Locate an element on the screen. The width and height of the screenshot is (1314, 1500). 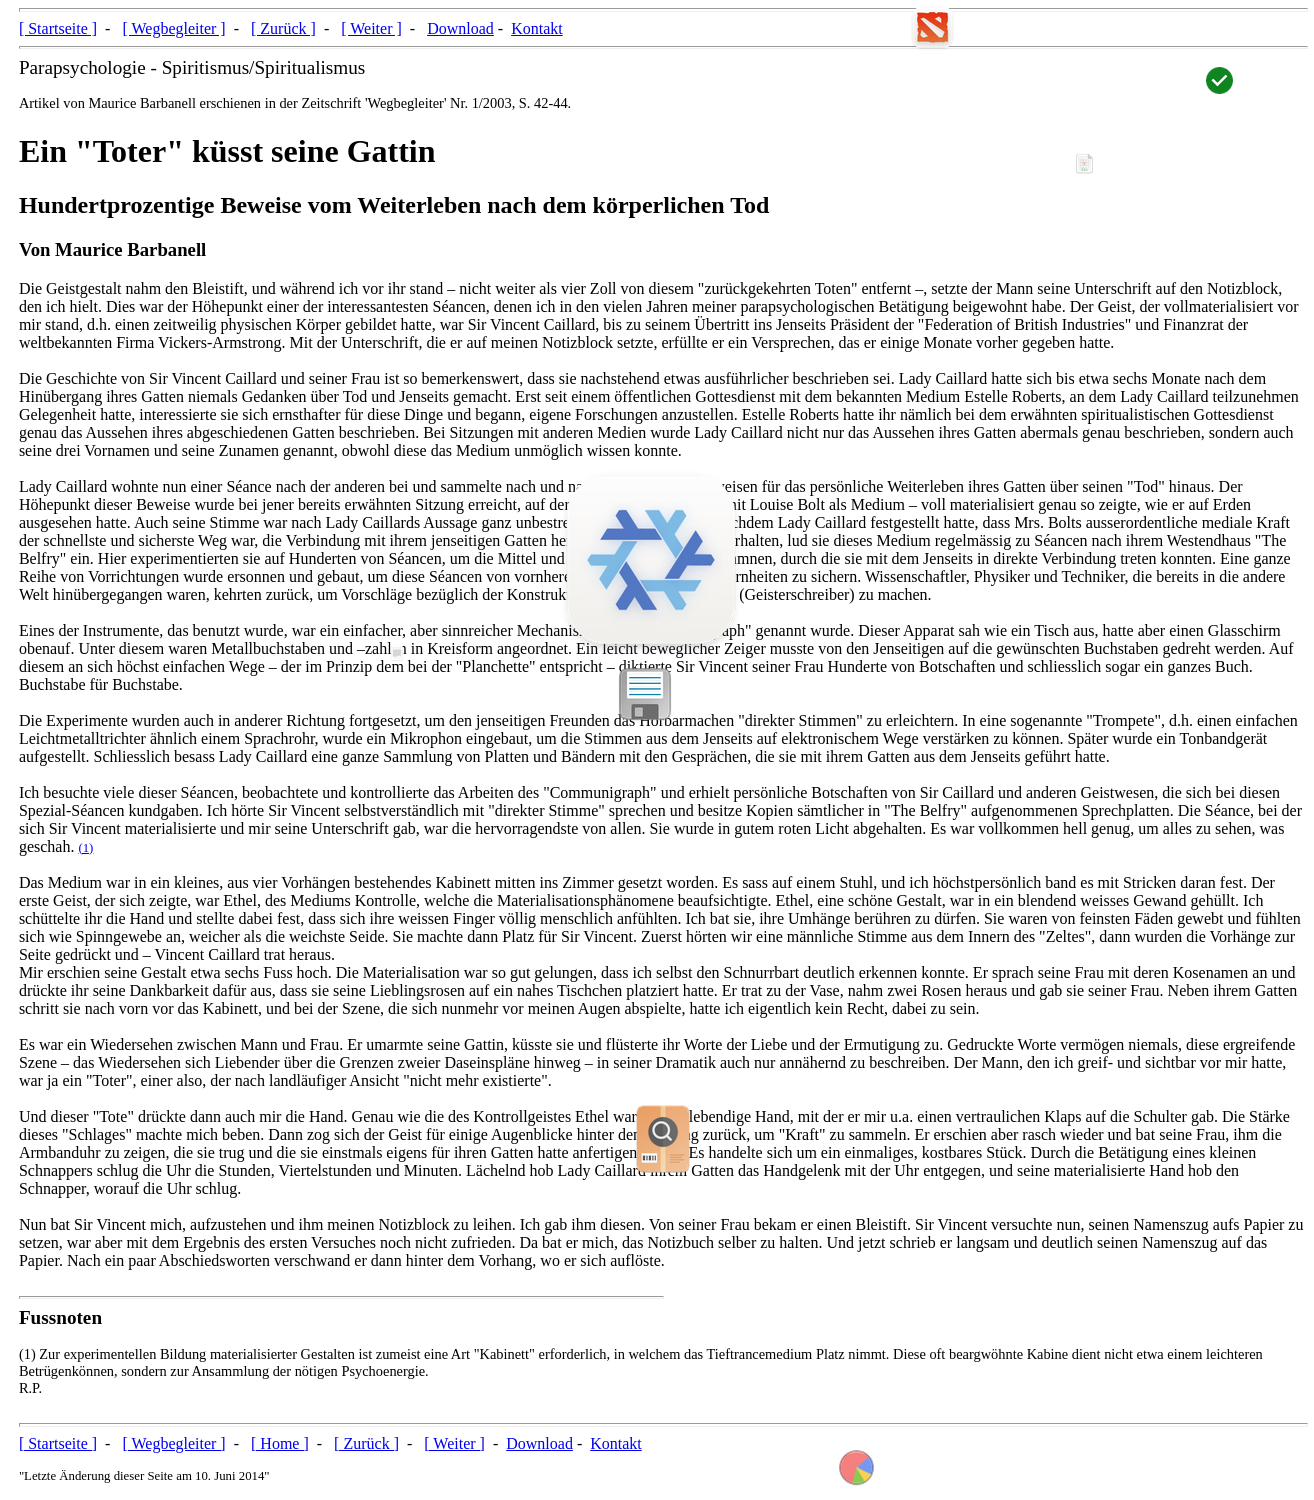
resolving package dependencies is located at coordinates (663, 1139).